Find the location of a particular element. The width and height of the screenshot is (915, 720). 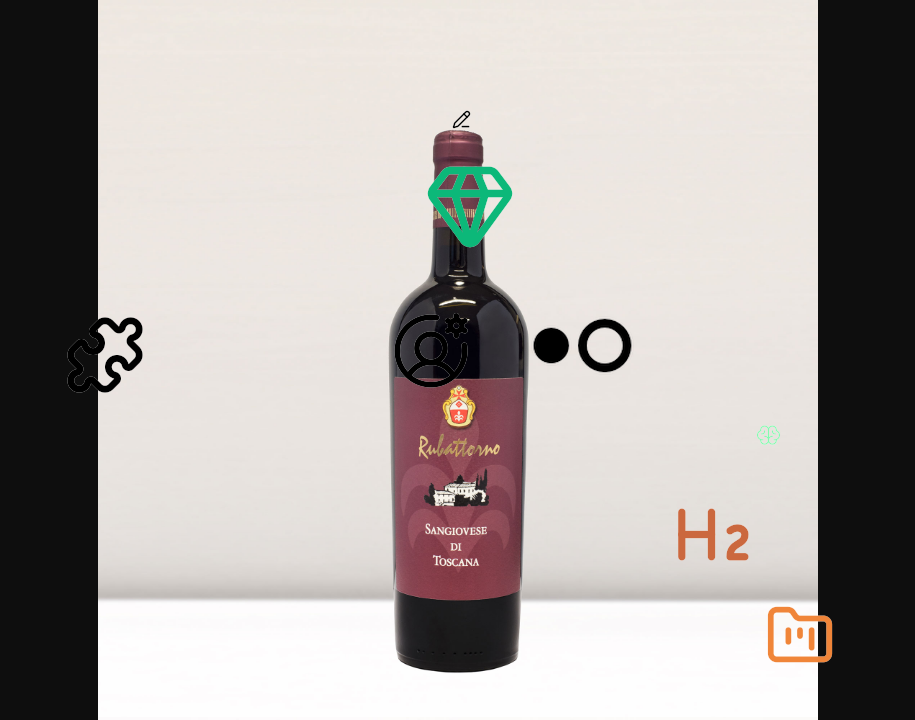

indicates weak HDR signal or low HDR quality is located at coordinates (582, 345).